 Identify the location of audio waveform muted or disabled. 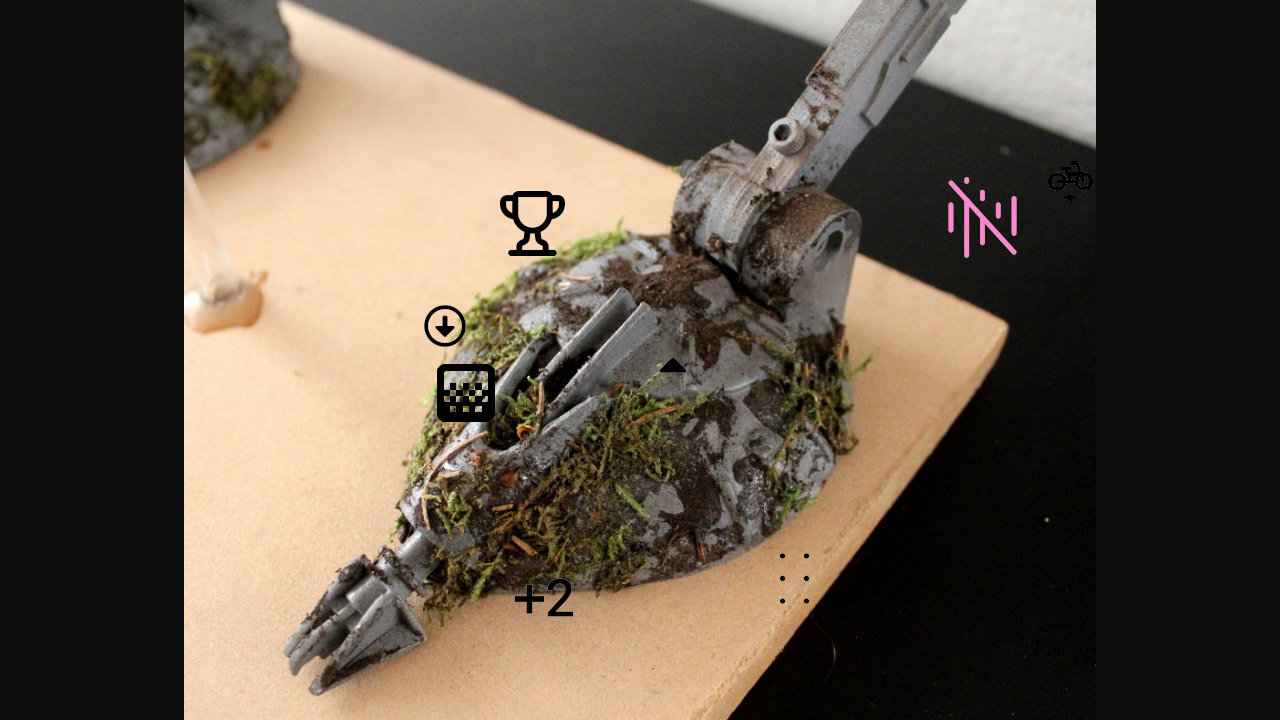
(982, 217).